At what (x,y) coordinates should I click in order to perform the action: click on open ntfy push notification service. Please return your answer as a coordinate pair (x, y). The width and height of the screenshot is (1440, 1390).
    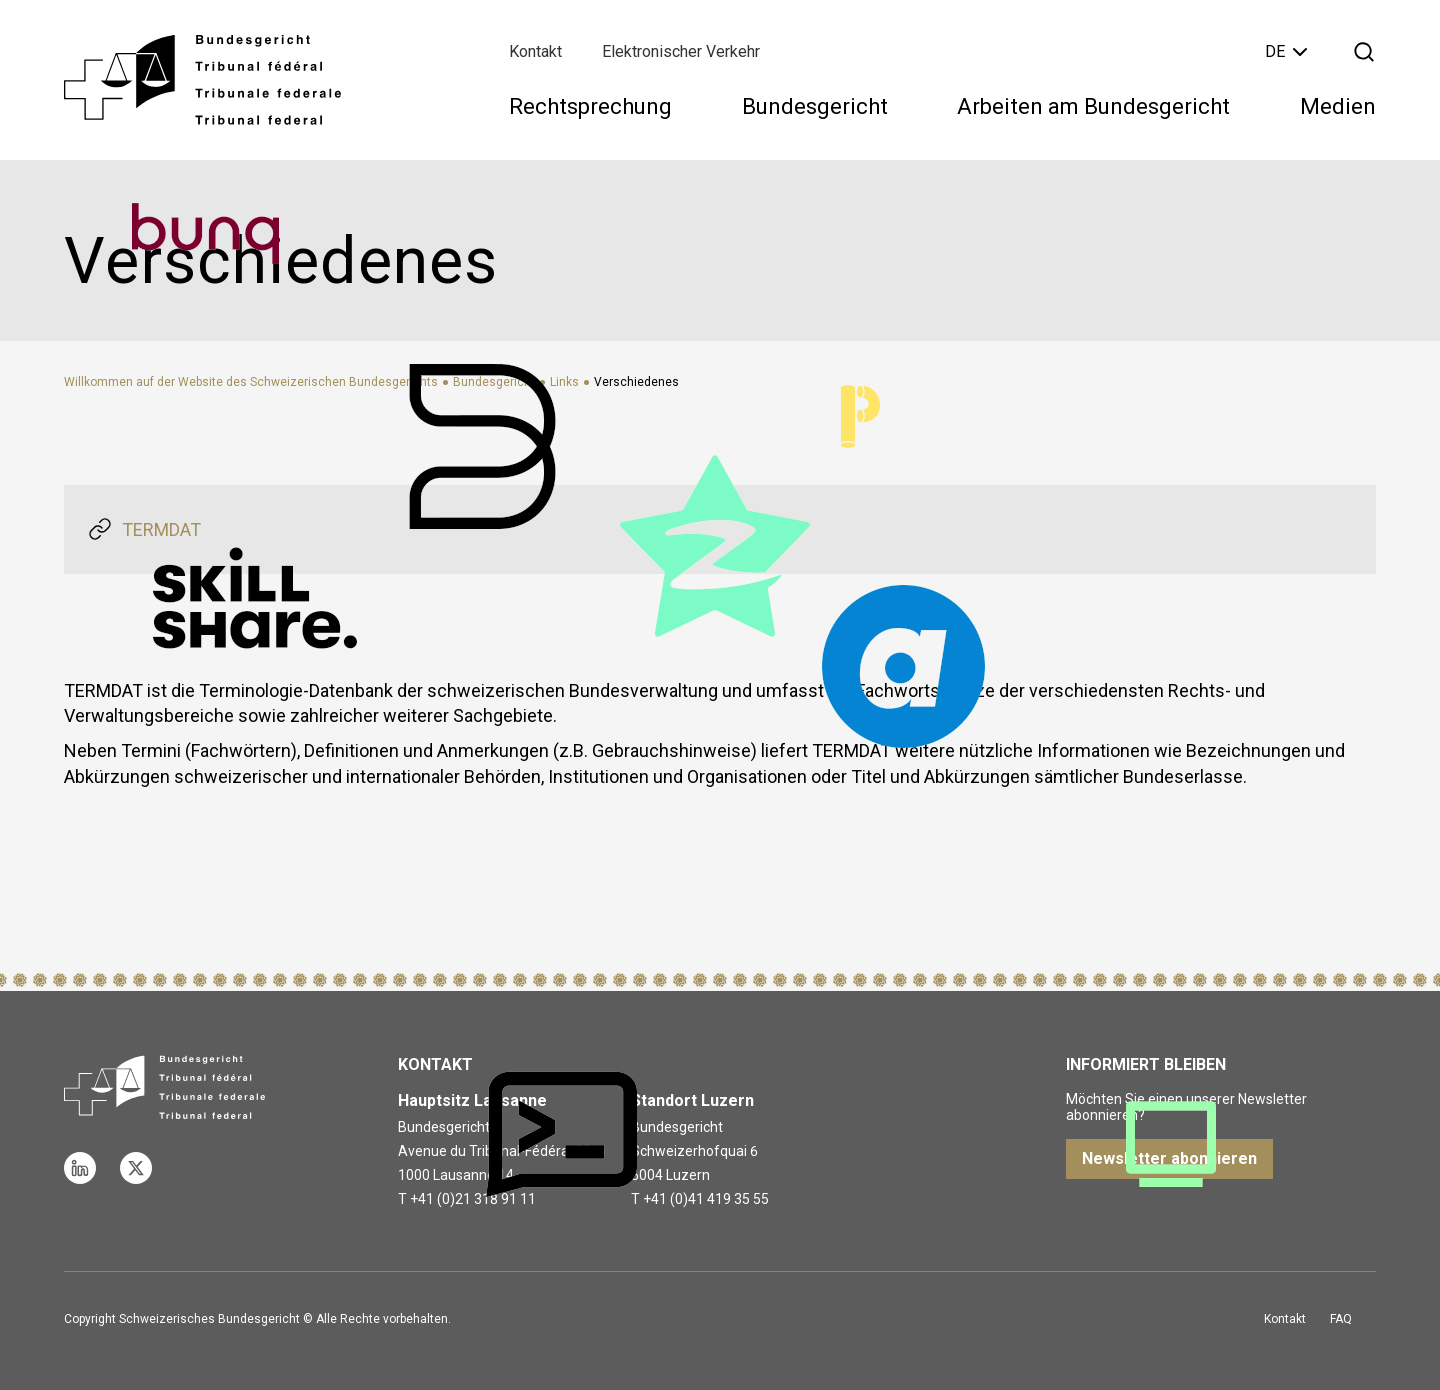
    Looking at the image, I should click on (561, 1134).